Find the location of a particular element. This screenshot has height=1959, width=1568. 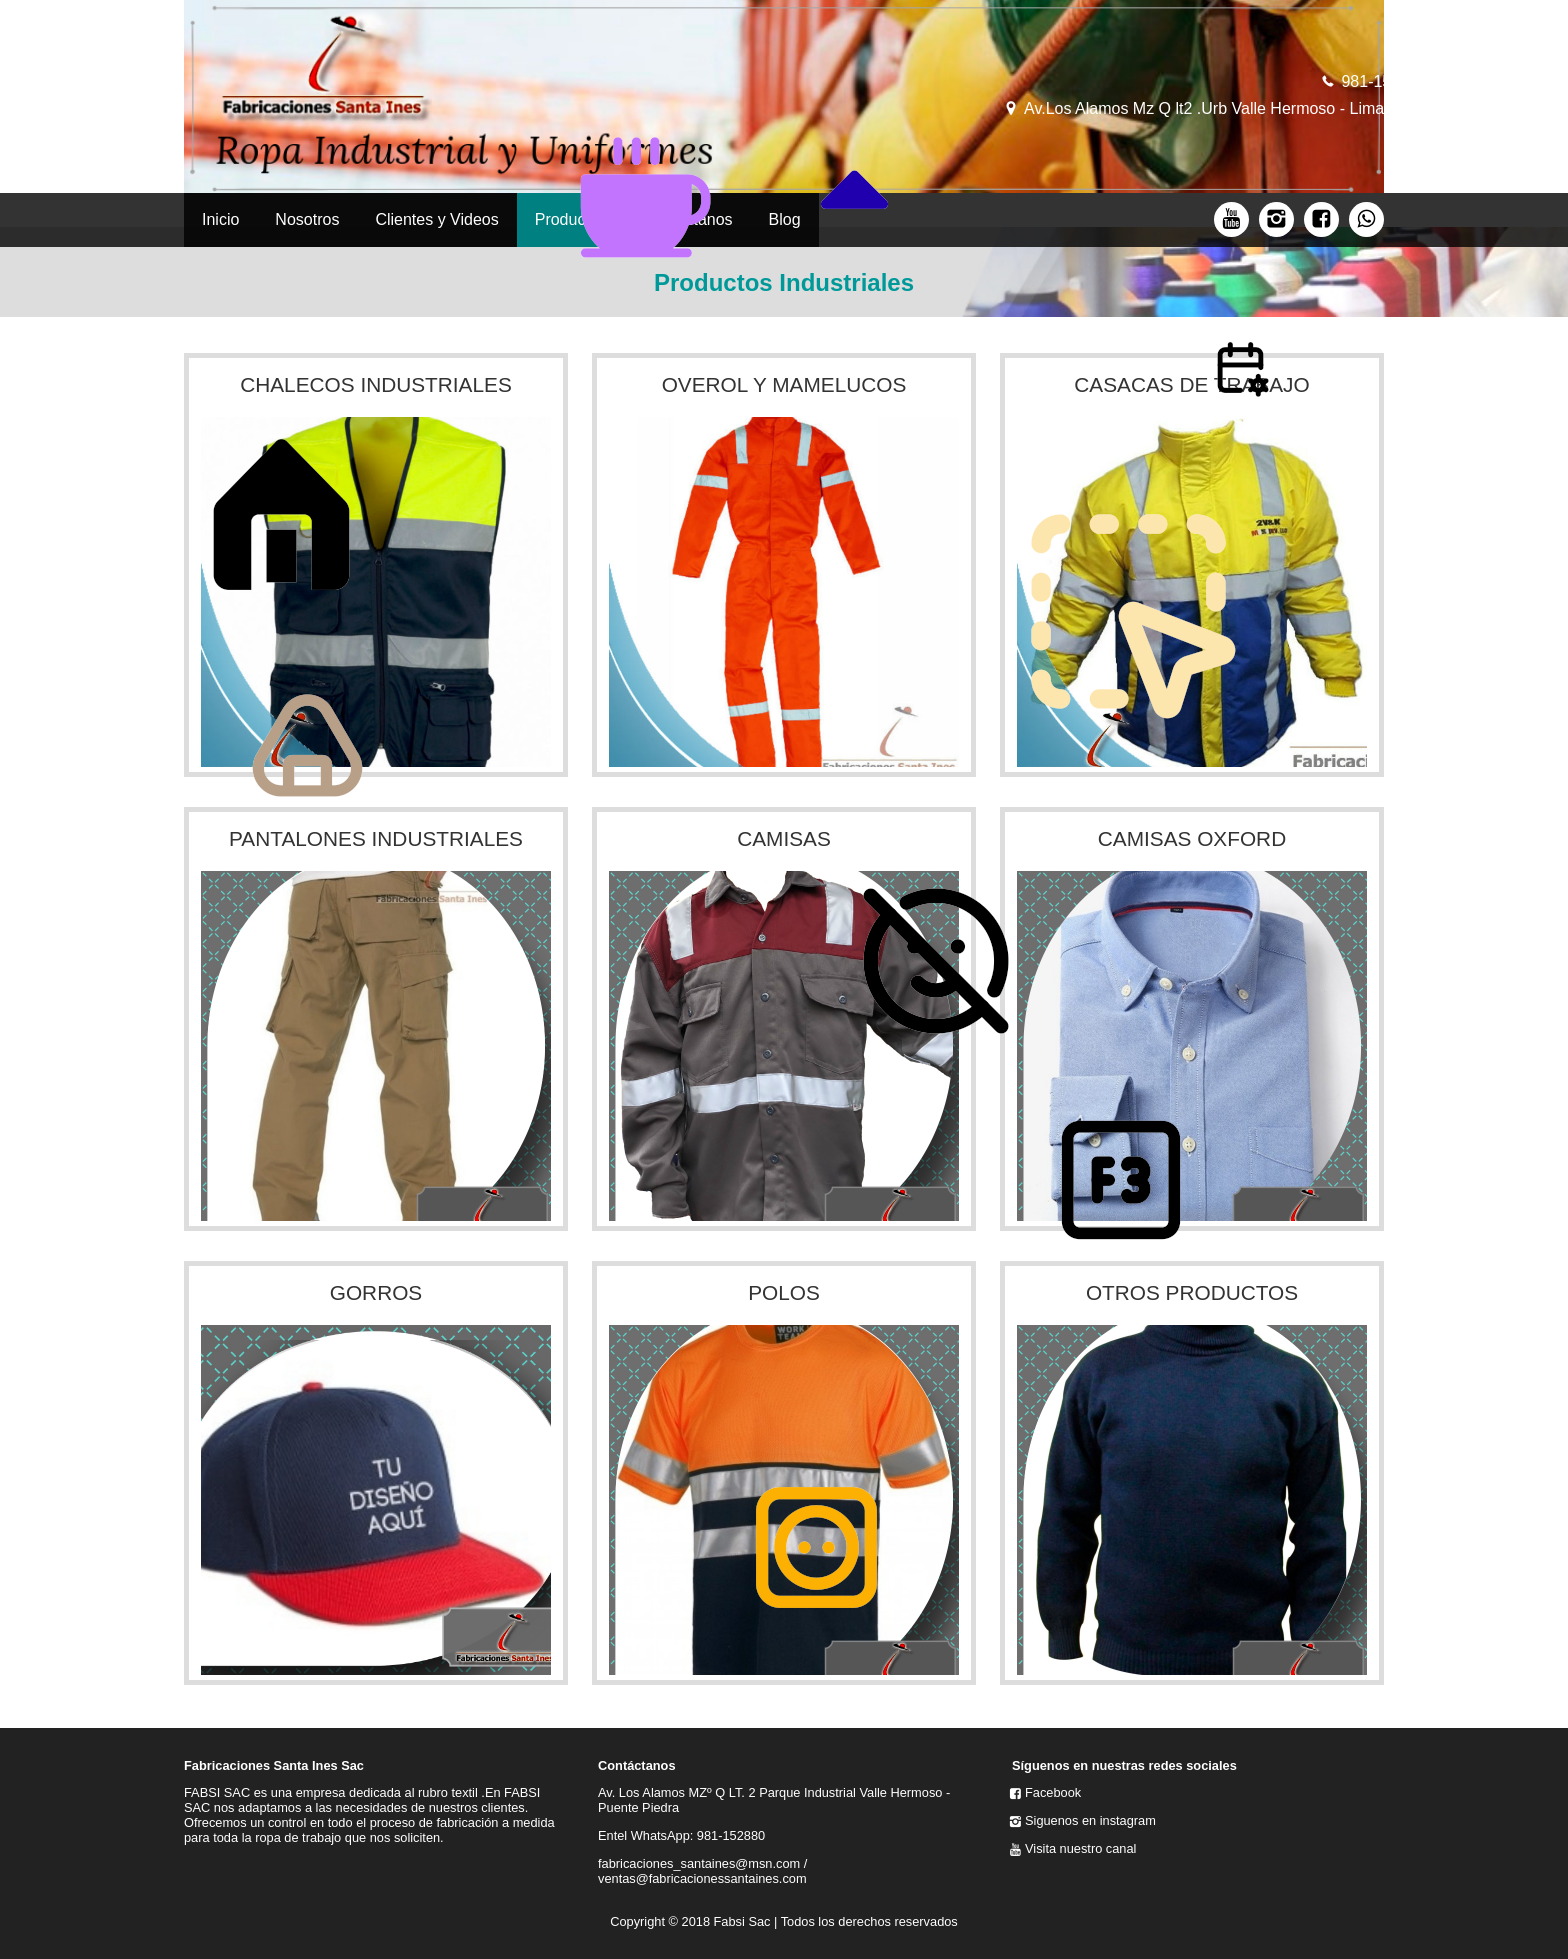

disable mood or emotion tracking is located at coordinates (936, 961).